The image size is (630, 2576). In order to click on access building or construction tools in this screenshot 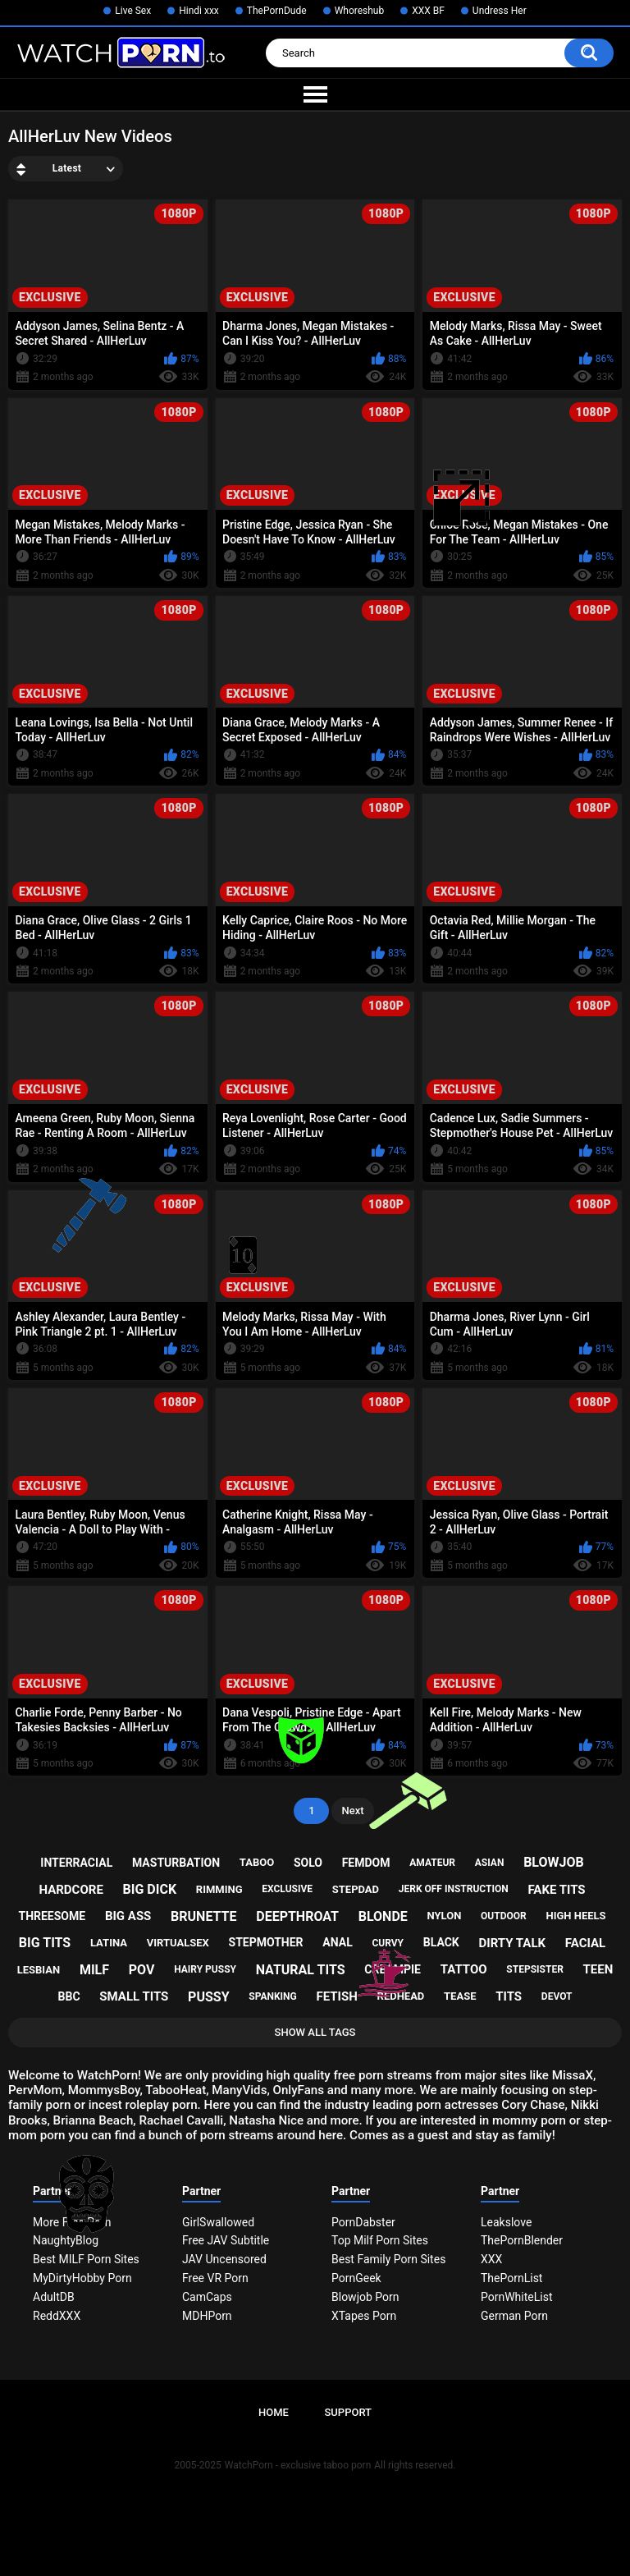, I will do `click(89, 1215)`.